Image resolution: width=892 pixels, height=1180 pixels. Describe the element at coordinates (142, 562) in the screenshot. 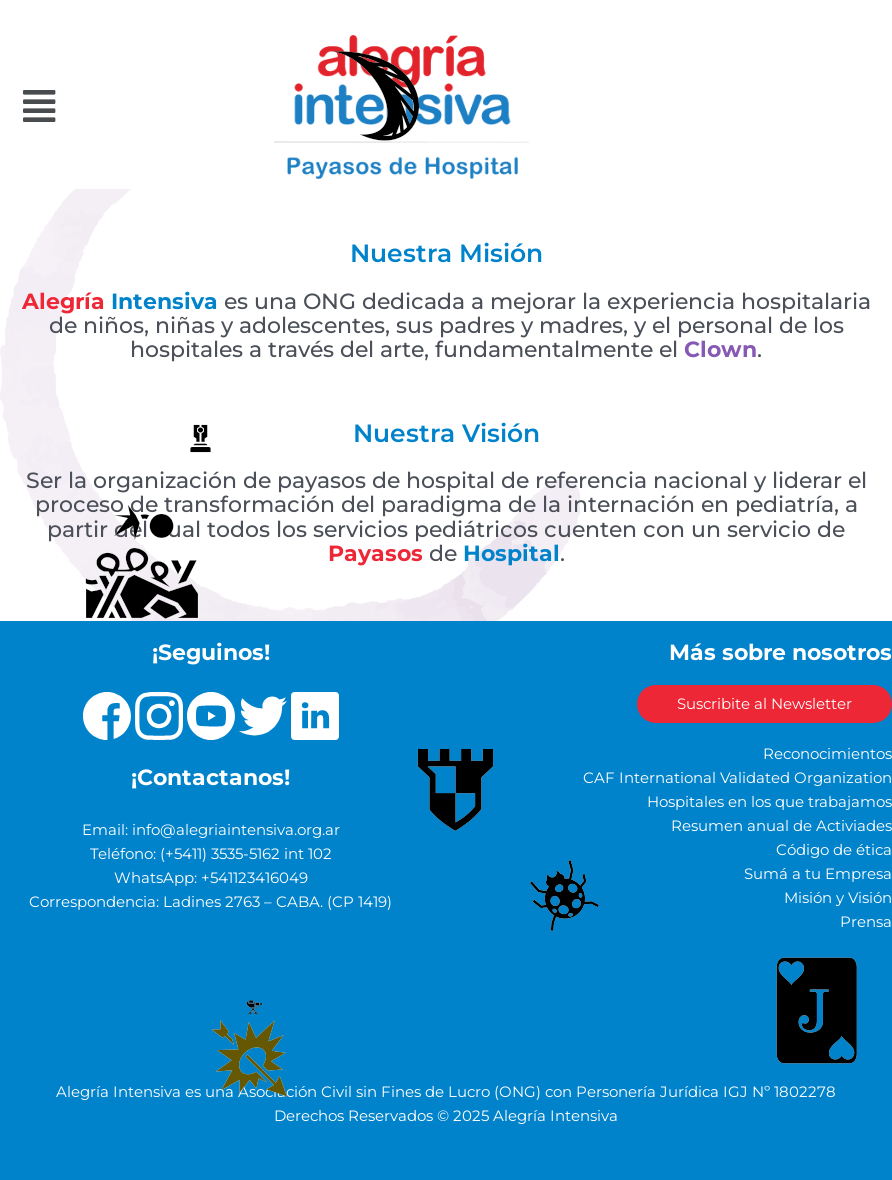

I see `indicates a blocked or restricted area` at that location.